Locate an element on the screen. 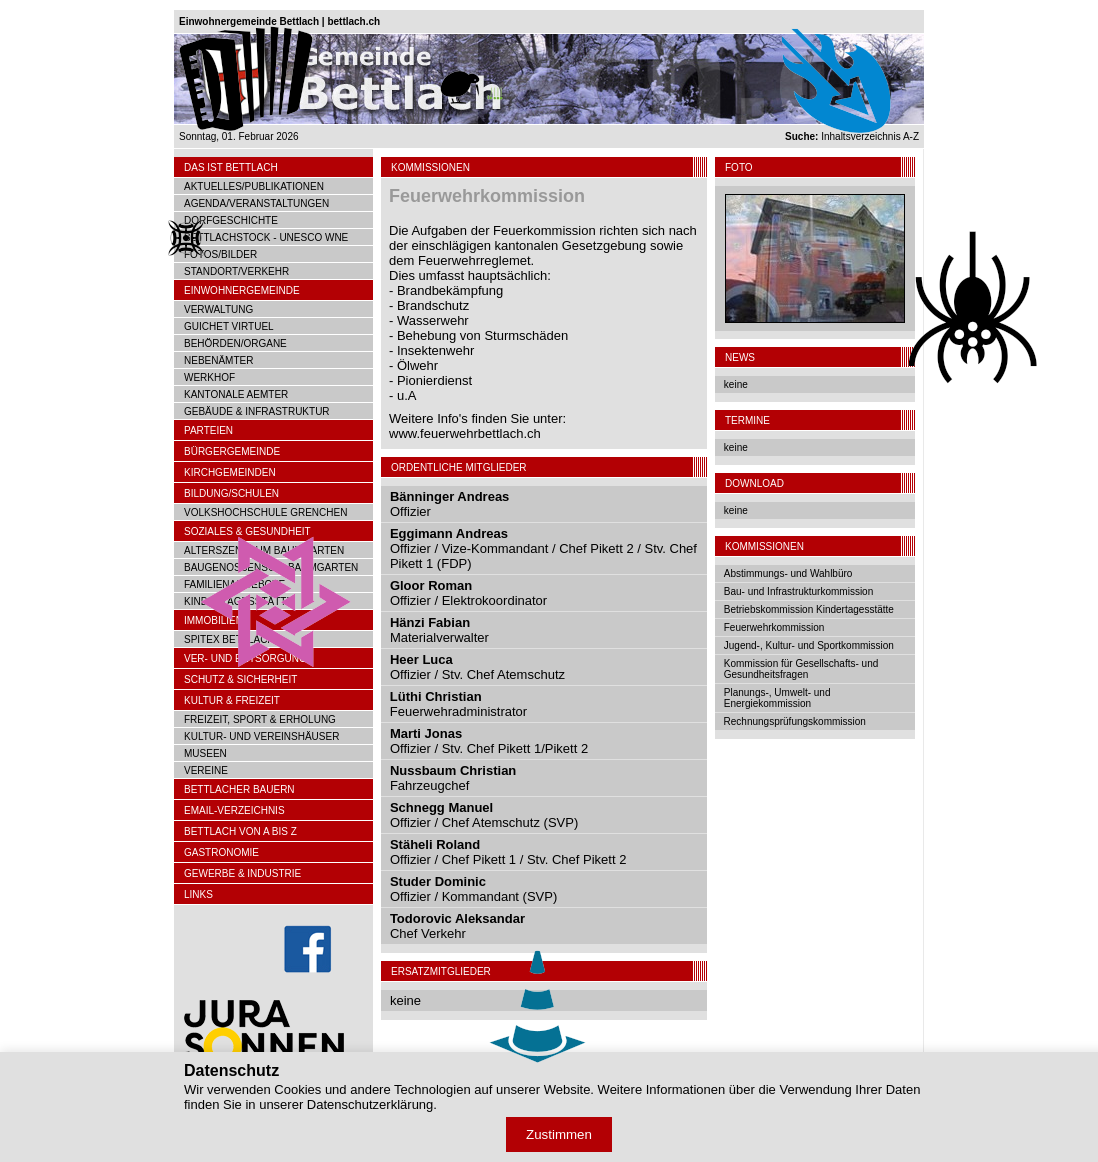  indicates an area under construction or maintenance is located at coordinates (537, 1006).